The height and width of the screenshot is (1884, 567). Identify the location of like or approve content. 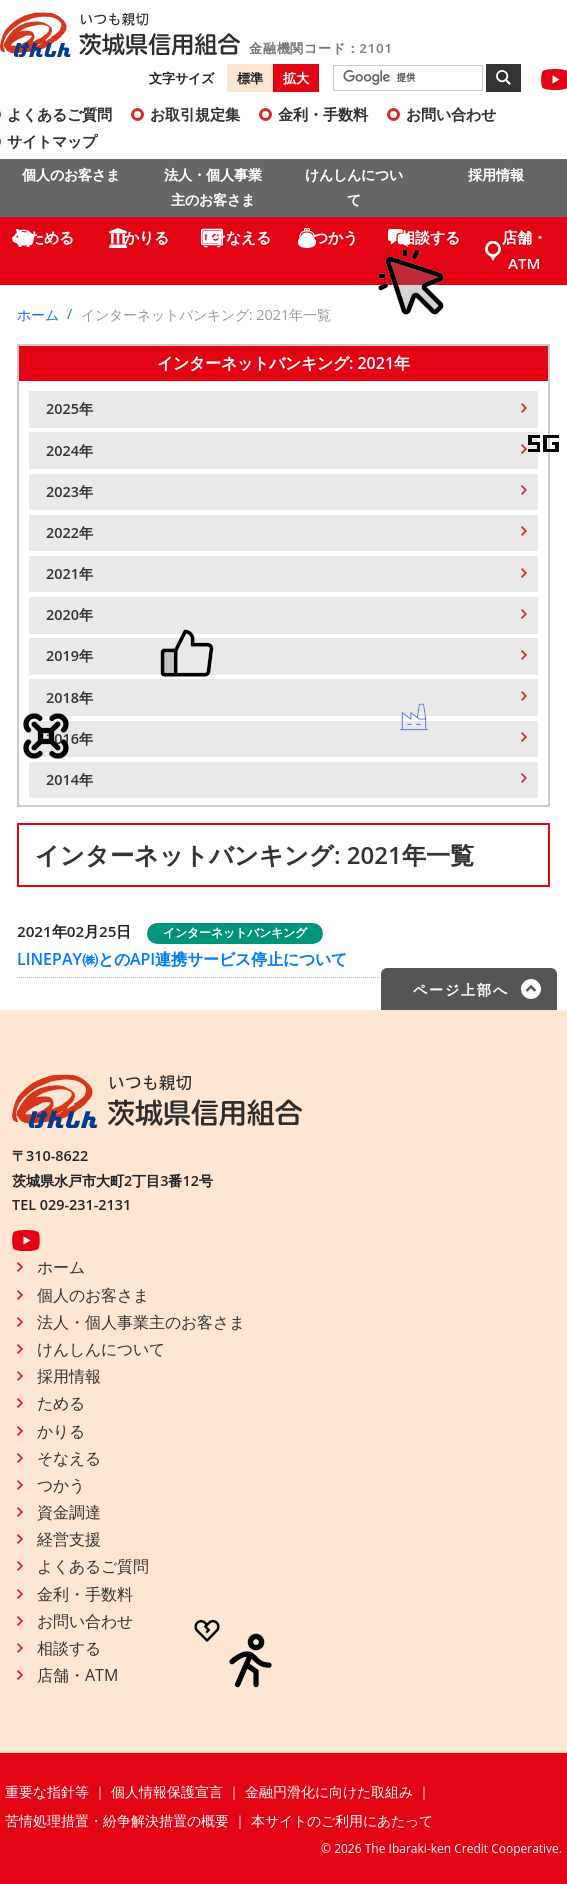
(187, 656).